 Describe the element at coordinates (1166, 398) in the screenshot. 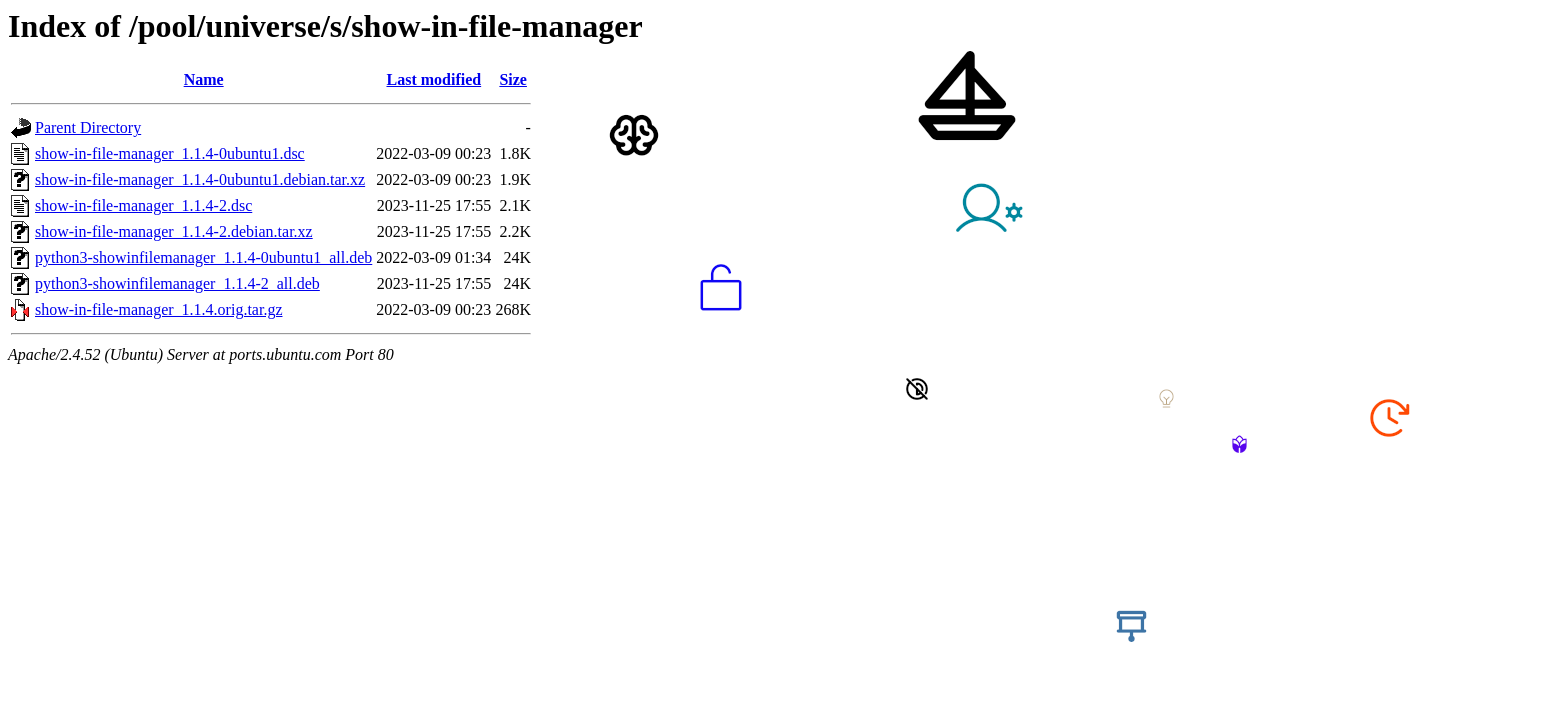

I see `toggle idea or suggestion feature` at that location.